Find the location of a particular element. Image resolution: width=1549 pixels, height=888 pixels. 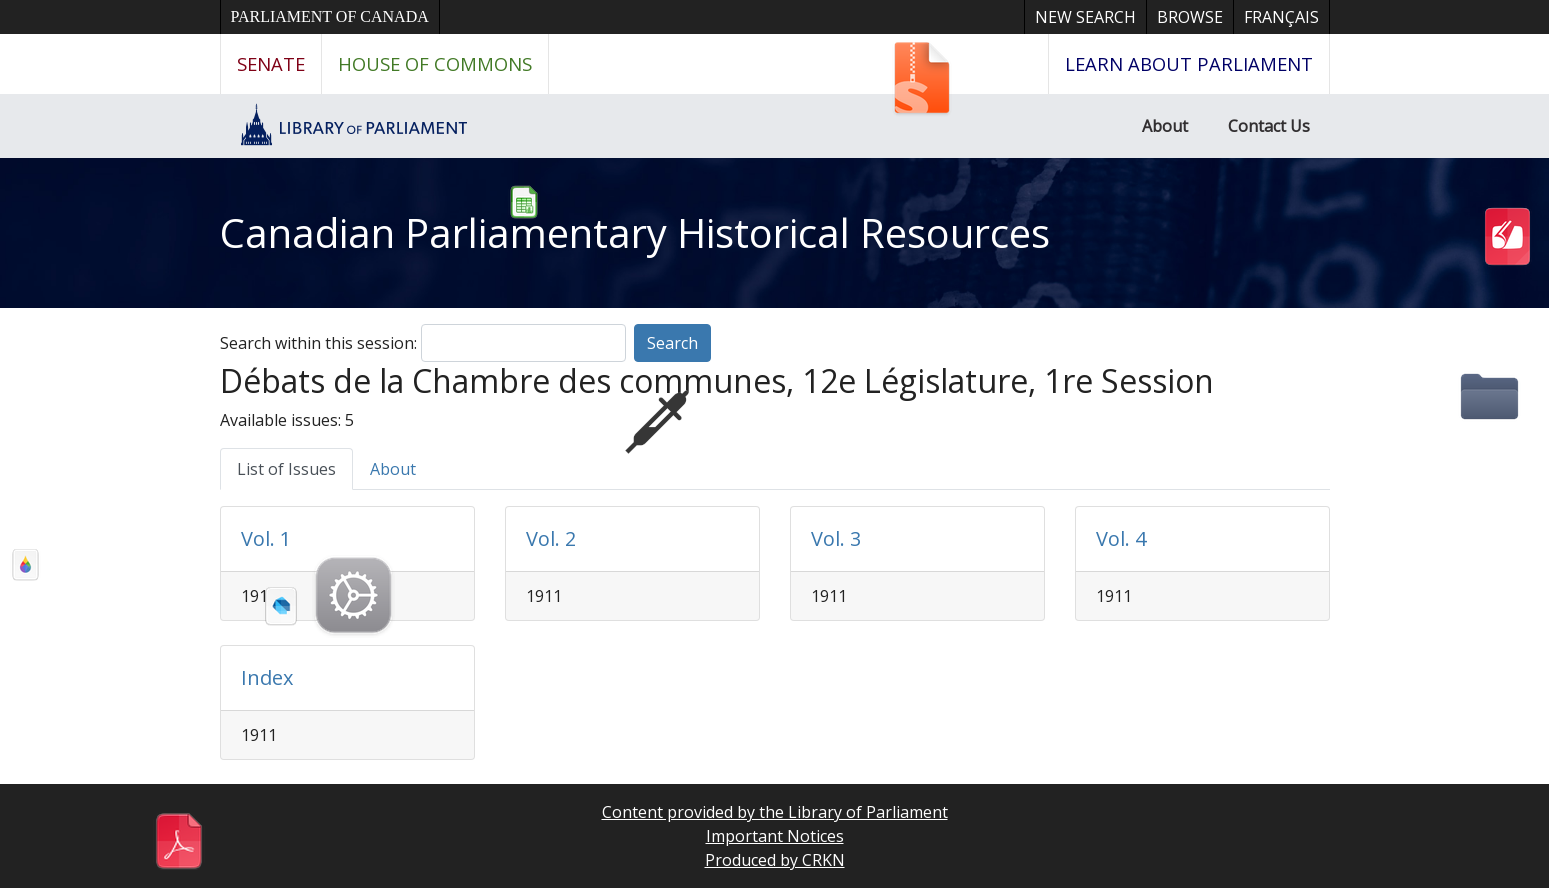

open a spreadsheet file is located at coordinates (524, 202).